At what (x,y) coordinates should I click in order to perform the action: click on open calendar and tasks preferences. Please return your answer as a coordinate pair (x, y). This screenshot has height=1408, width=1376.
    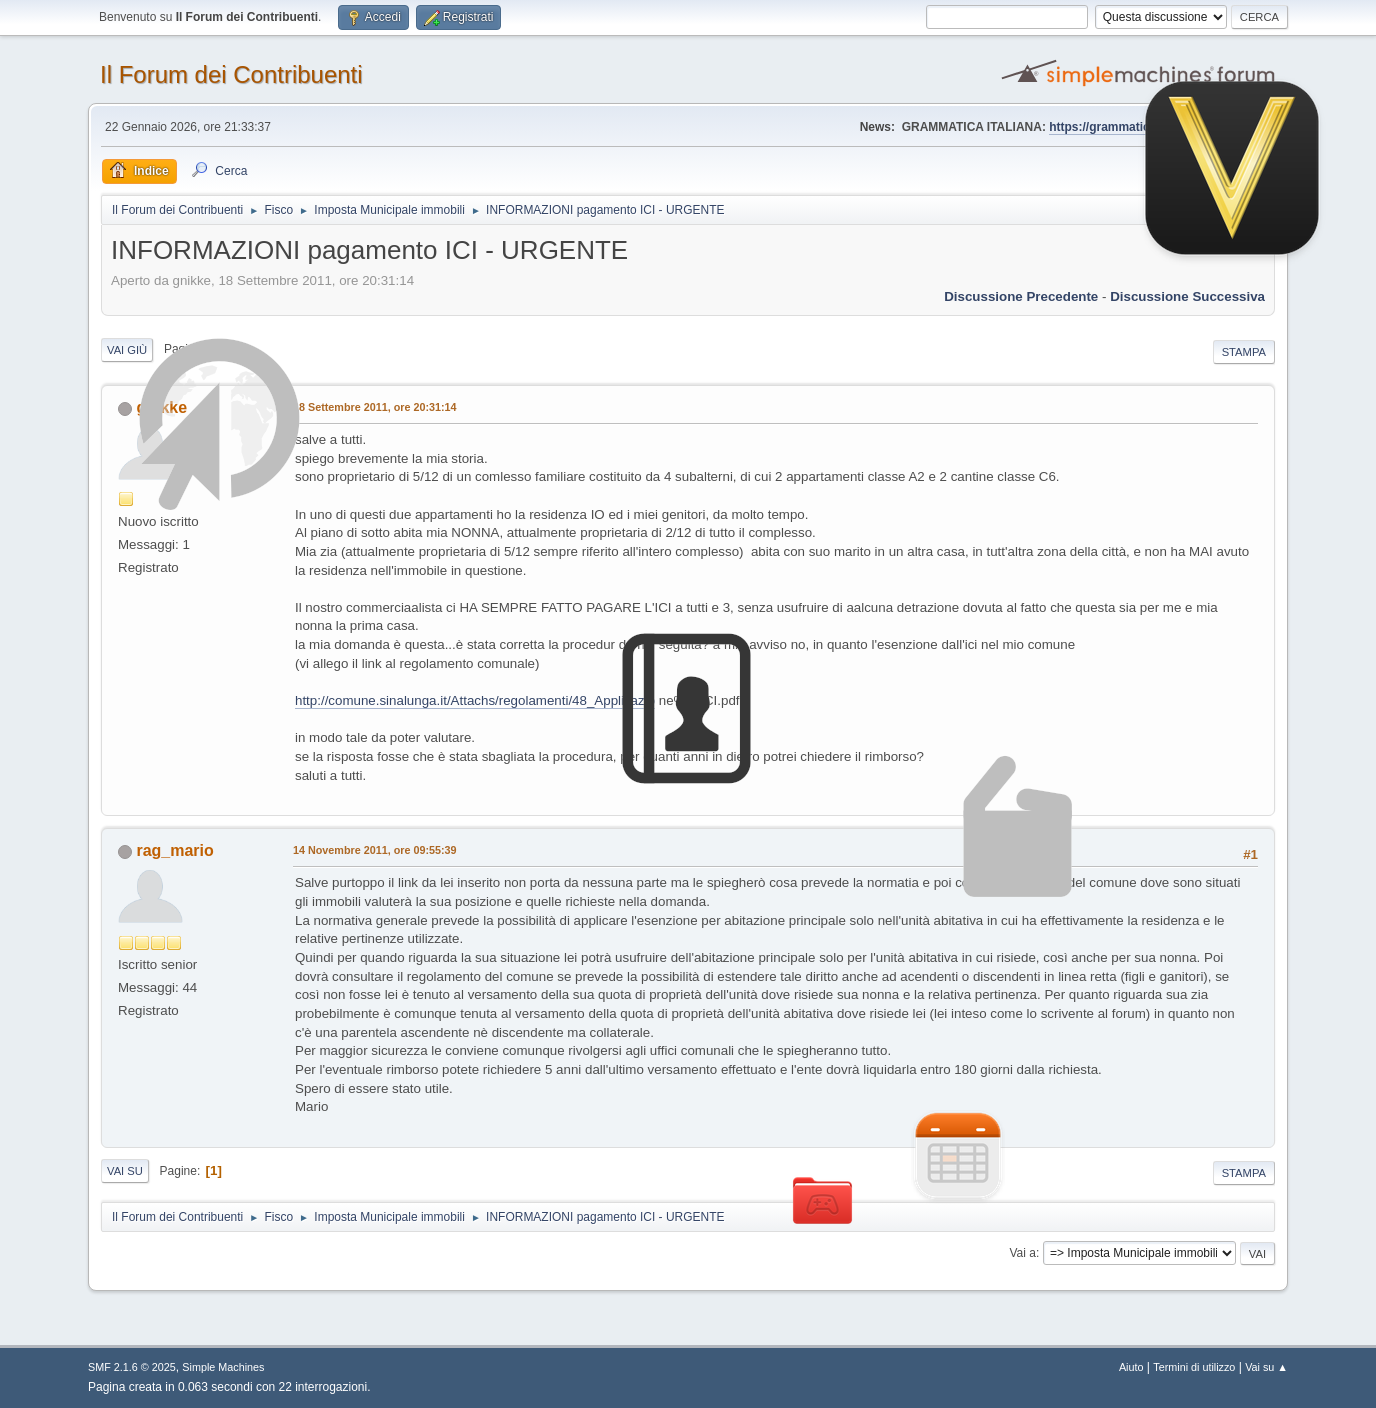
    Looking at the image, I should click on (958, 1157).